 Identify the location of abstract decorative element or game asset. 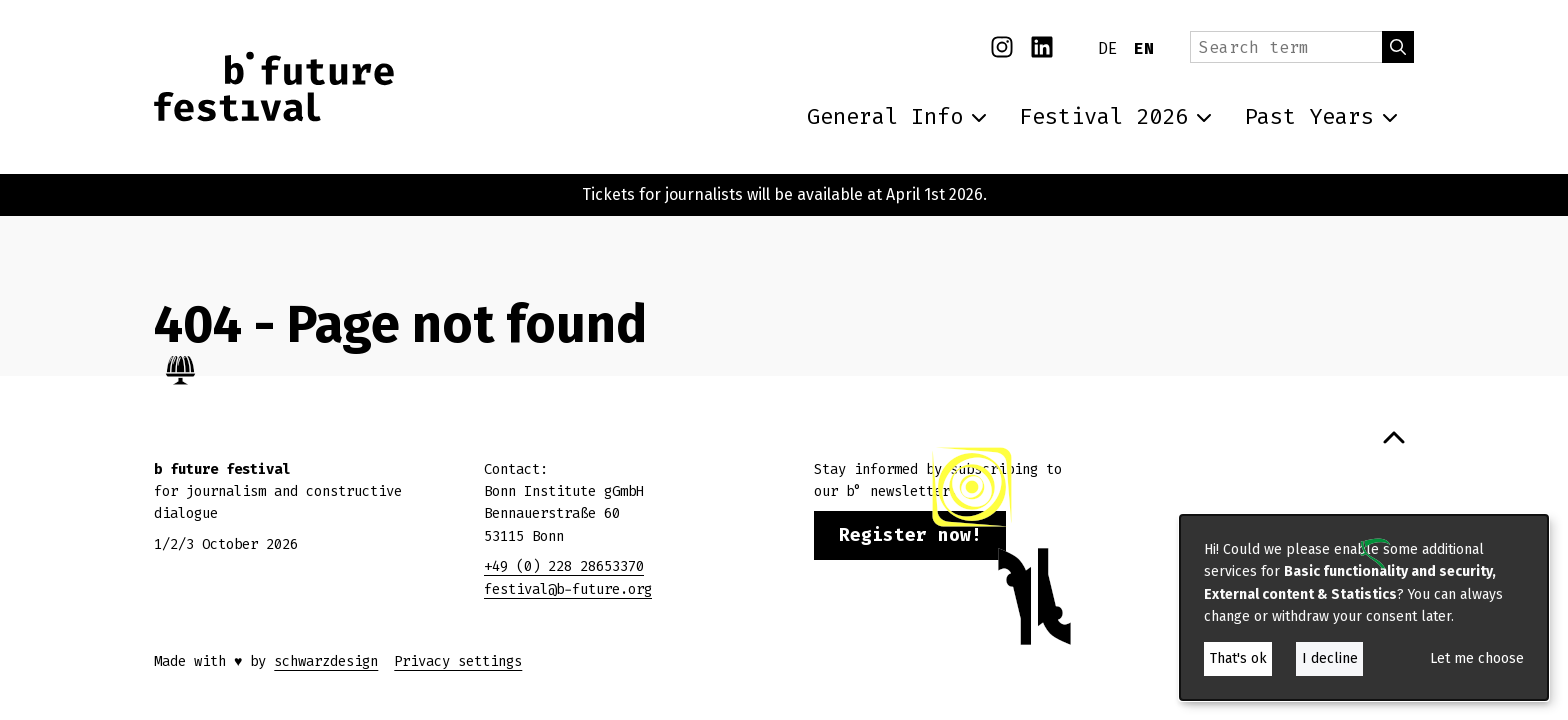
(972, 487).